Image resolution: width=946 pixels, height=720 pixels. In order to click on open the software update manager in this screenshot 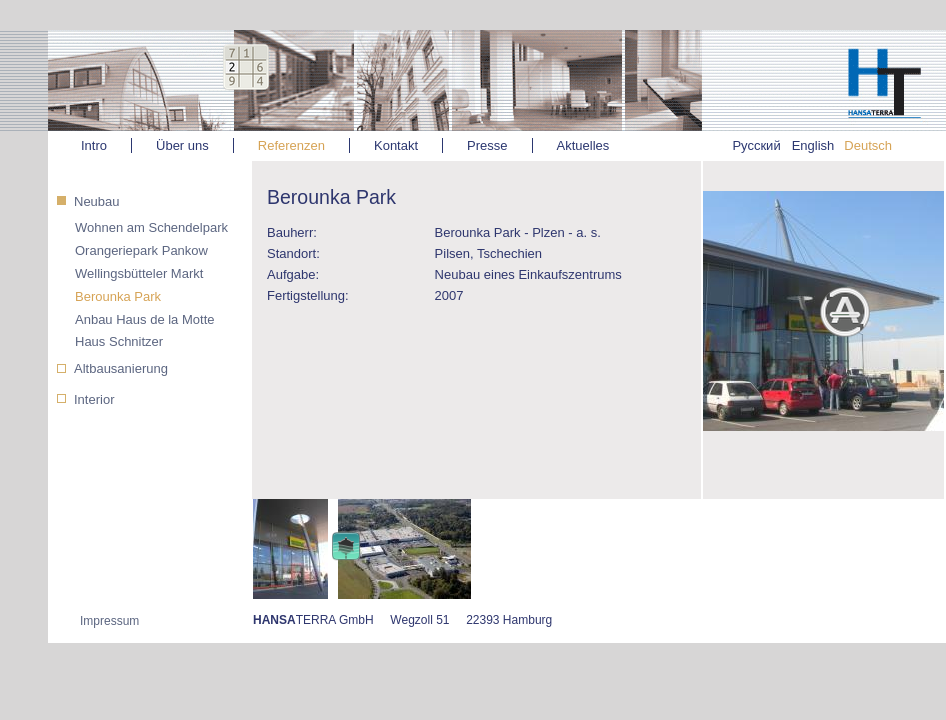, I will do `click(845, 312)`.